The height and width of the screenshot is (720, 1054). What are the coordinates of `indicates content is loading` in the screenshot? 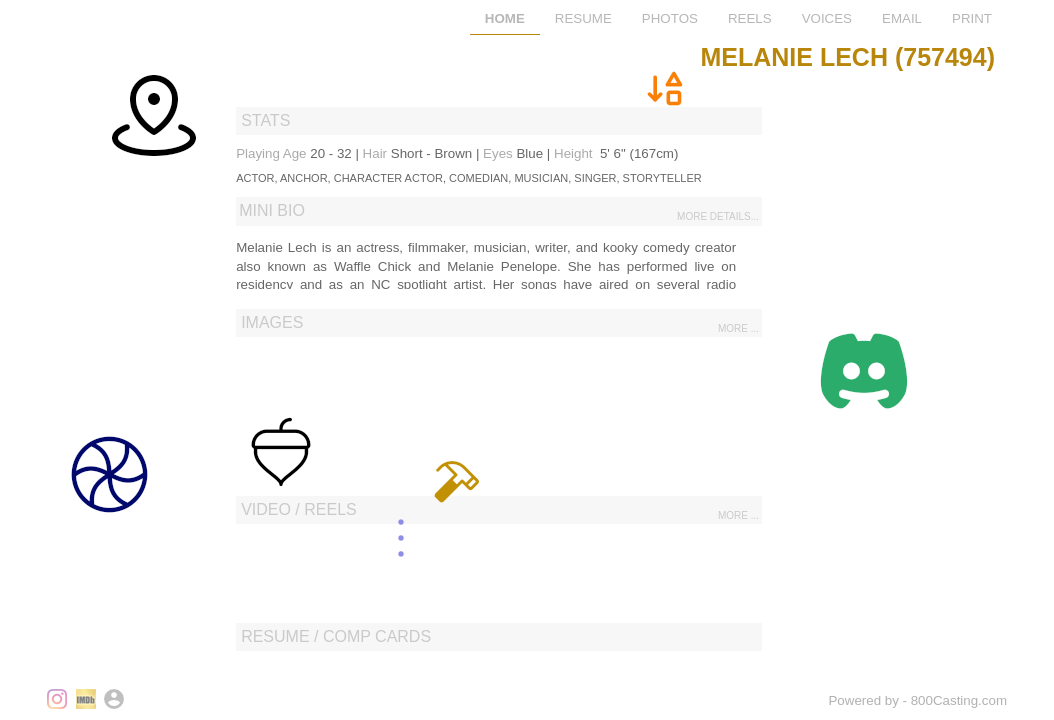 It's located at (109, 474).